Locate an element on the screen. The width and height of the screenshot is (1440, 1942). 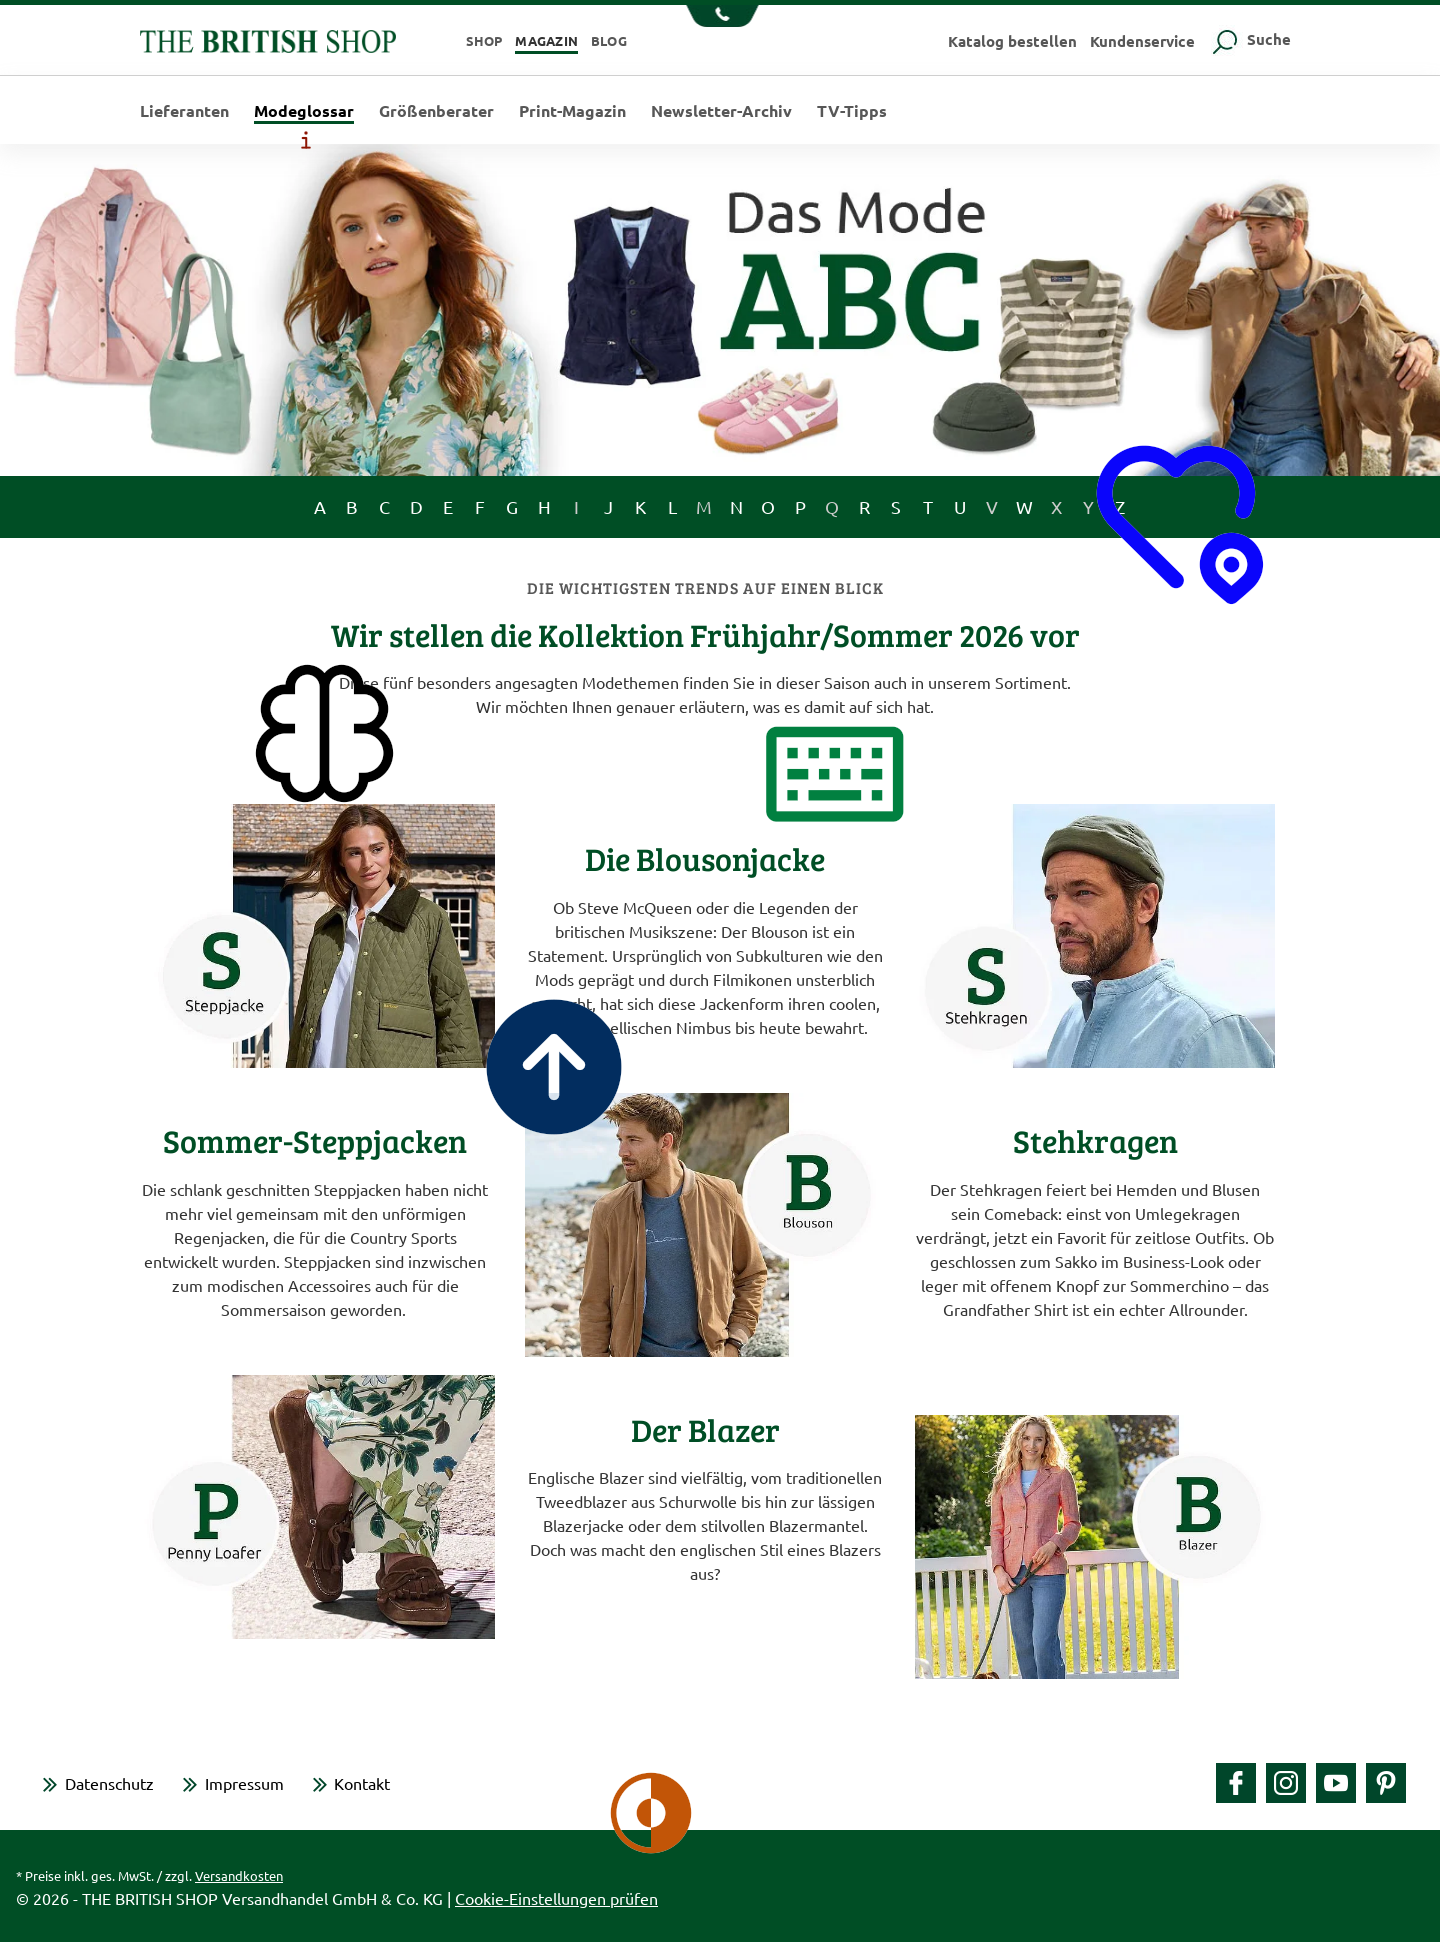
record keyboard input or keystrokes is located at coordinates (829, 779).